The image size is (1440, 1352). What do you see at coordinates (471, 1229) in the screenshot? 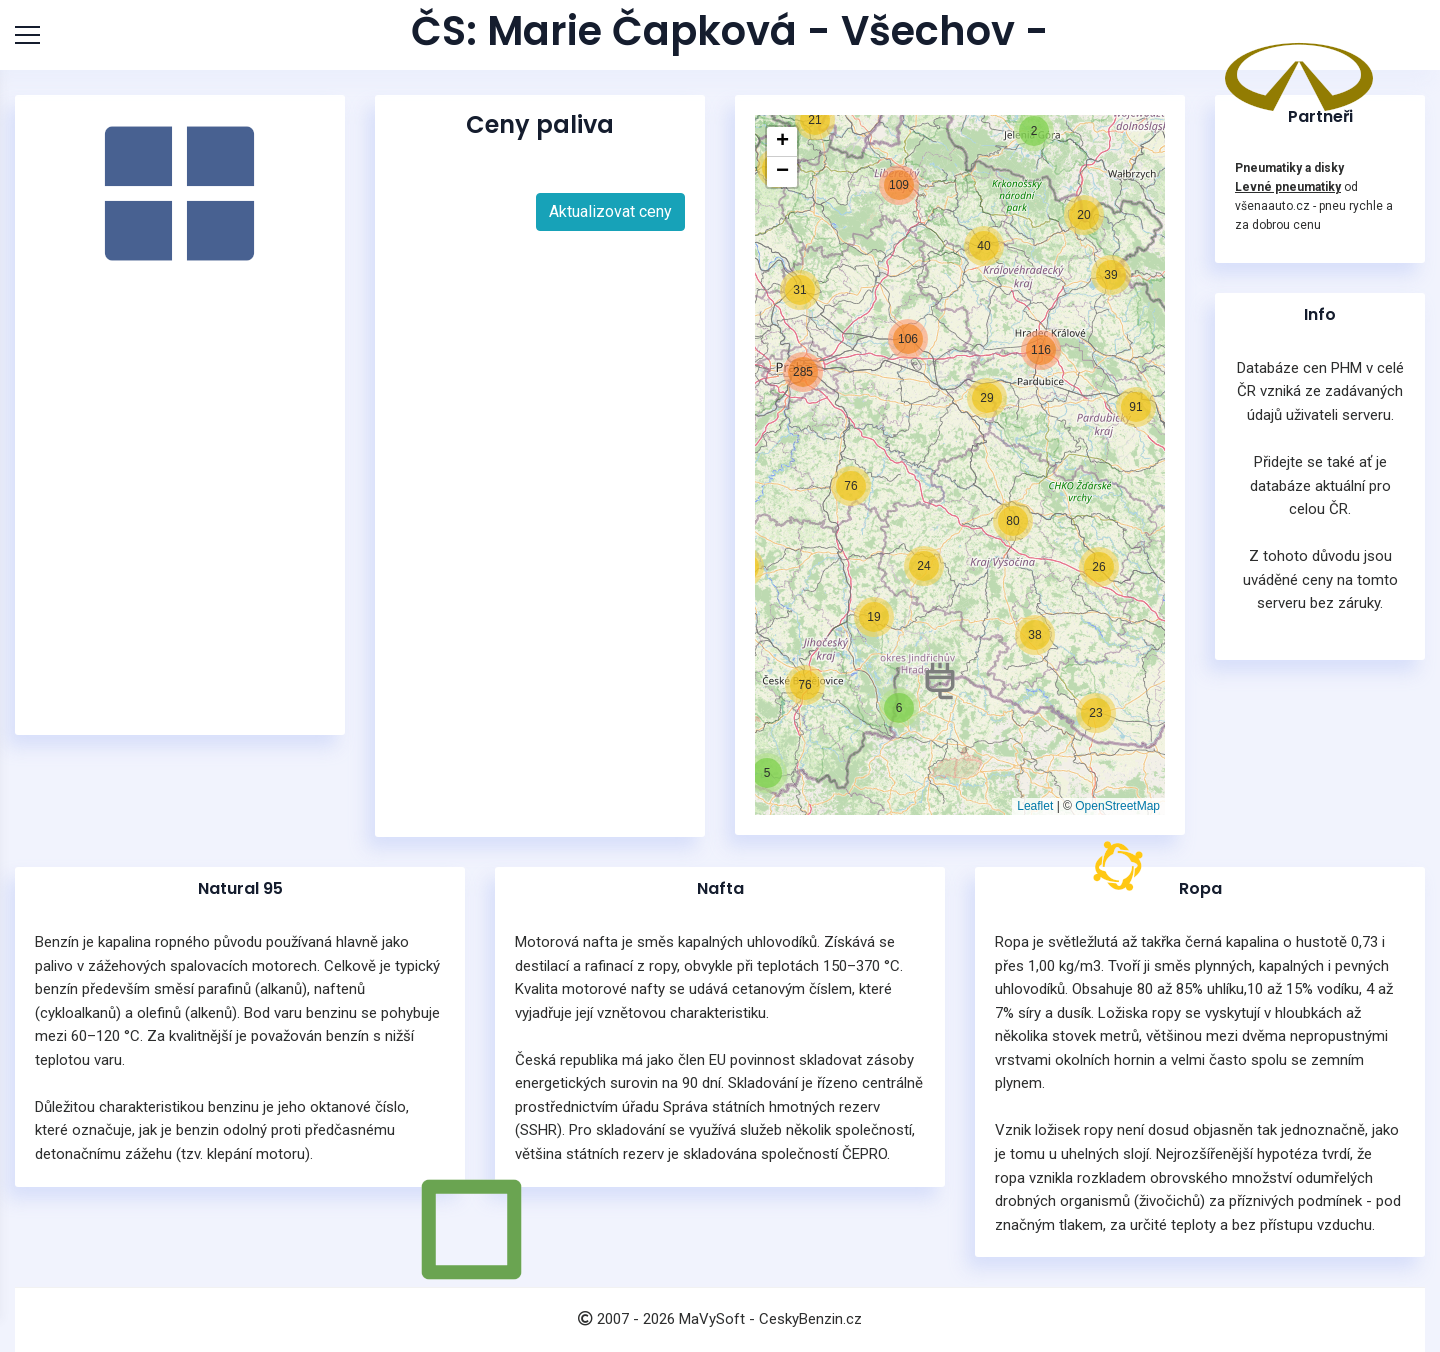
I see `stop media playback` at bounding box center [471, 1229].